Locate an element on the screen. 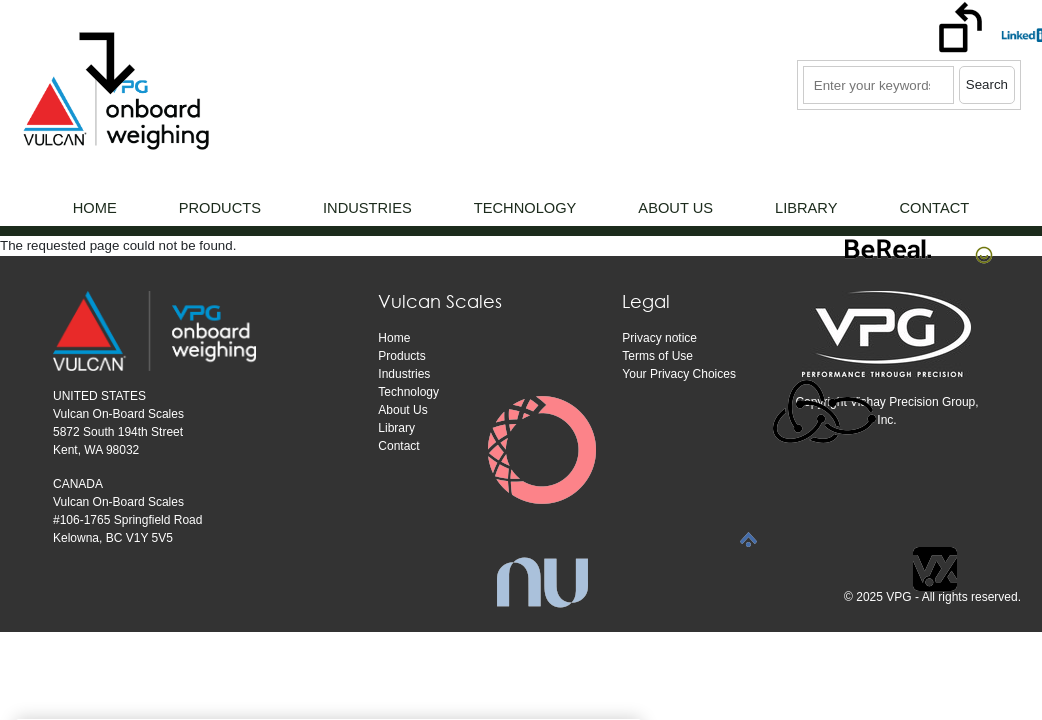 The height and width of the screenshot is (720, 1042). indicates a right-then-down navigation path is located at coordinates (106, 59).